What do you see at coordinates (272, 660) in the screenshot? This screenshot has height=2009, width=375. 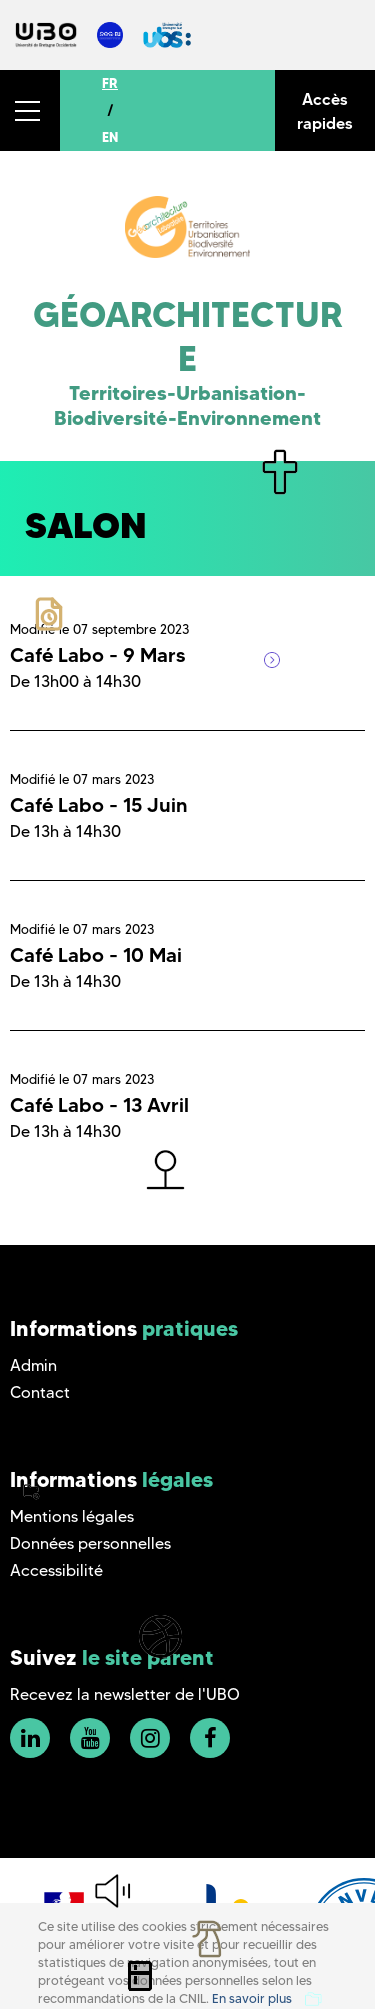 I see `go to next item or step` at bounding box center [272, 660].